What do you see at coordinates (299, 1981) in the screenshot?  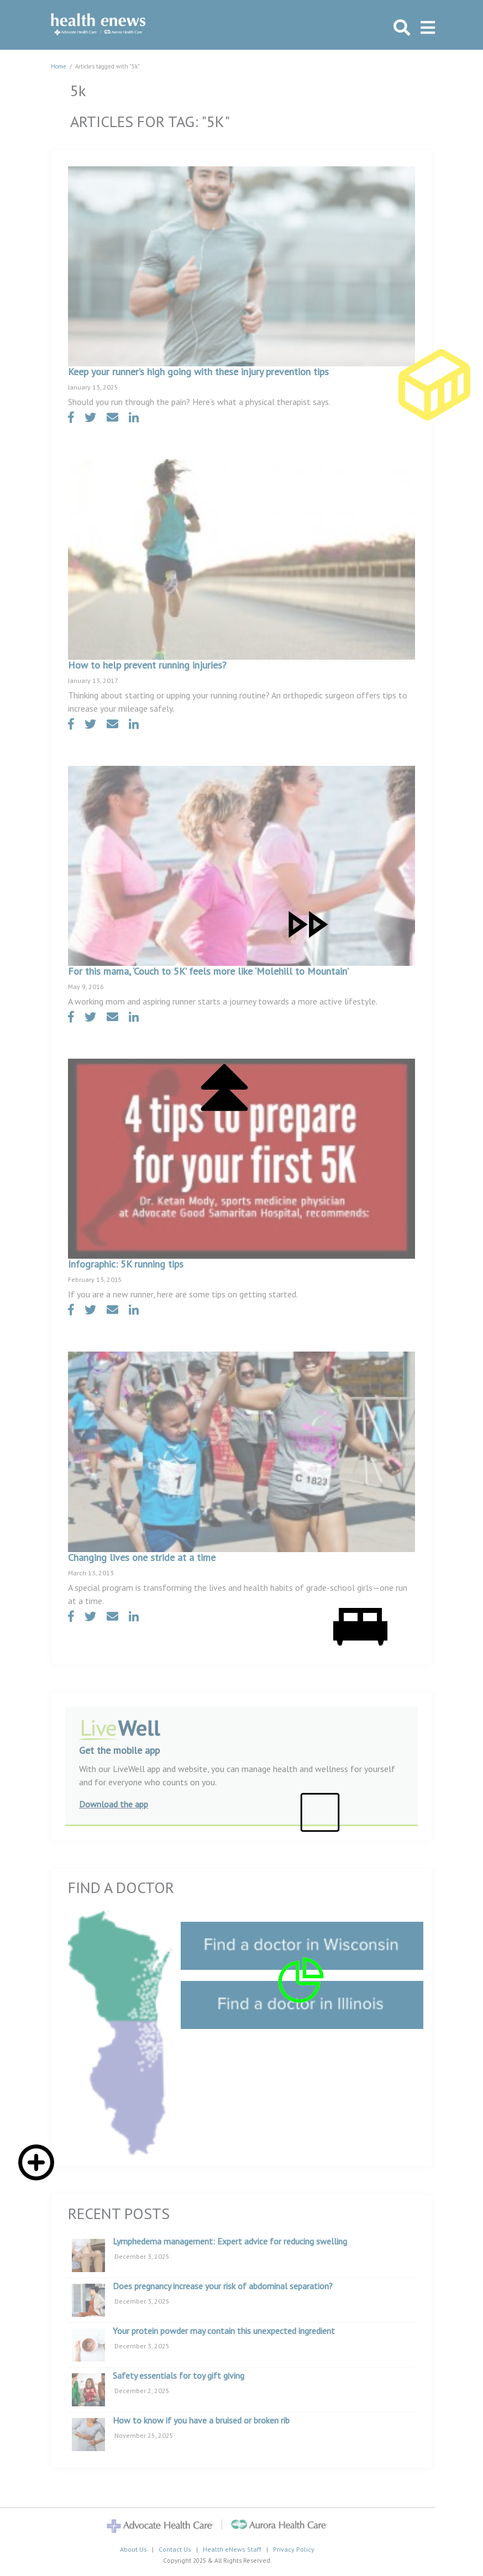 I see `view data breakdown or statistics` at bounding box center [299, 1981].